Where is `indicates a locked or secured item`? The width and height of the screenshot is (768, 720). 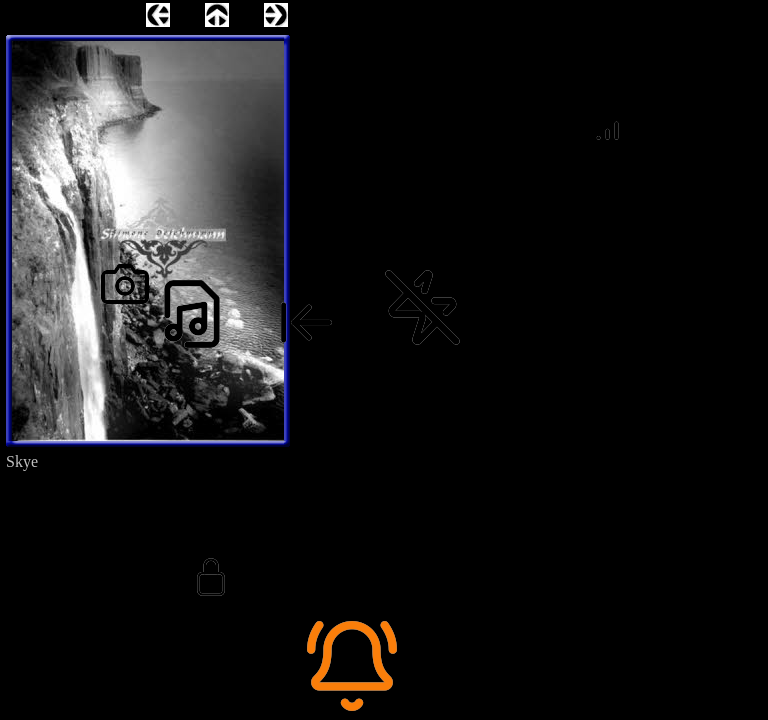 indicates a locked or secured item is located at coordinates (211, 577).